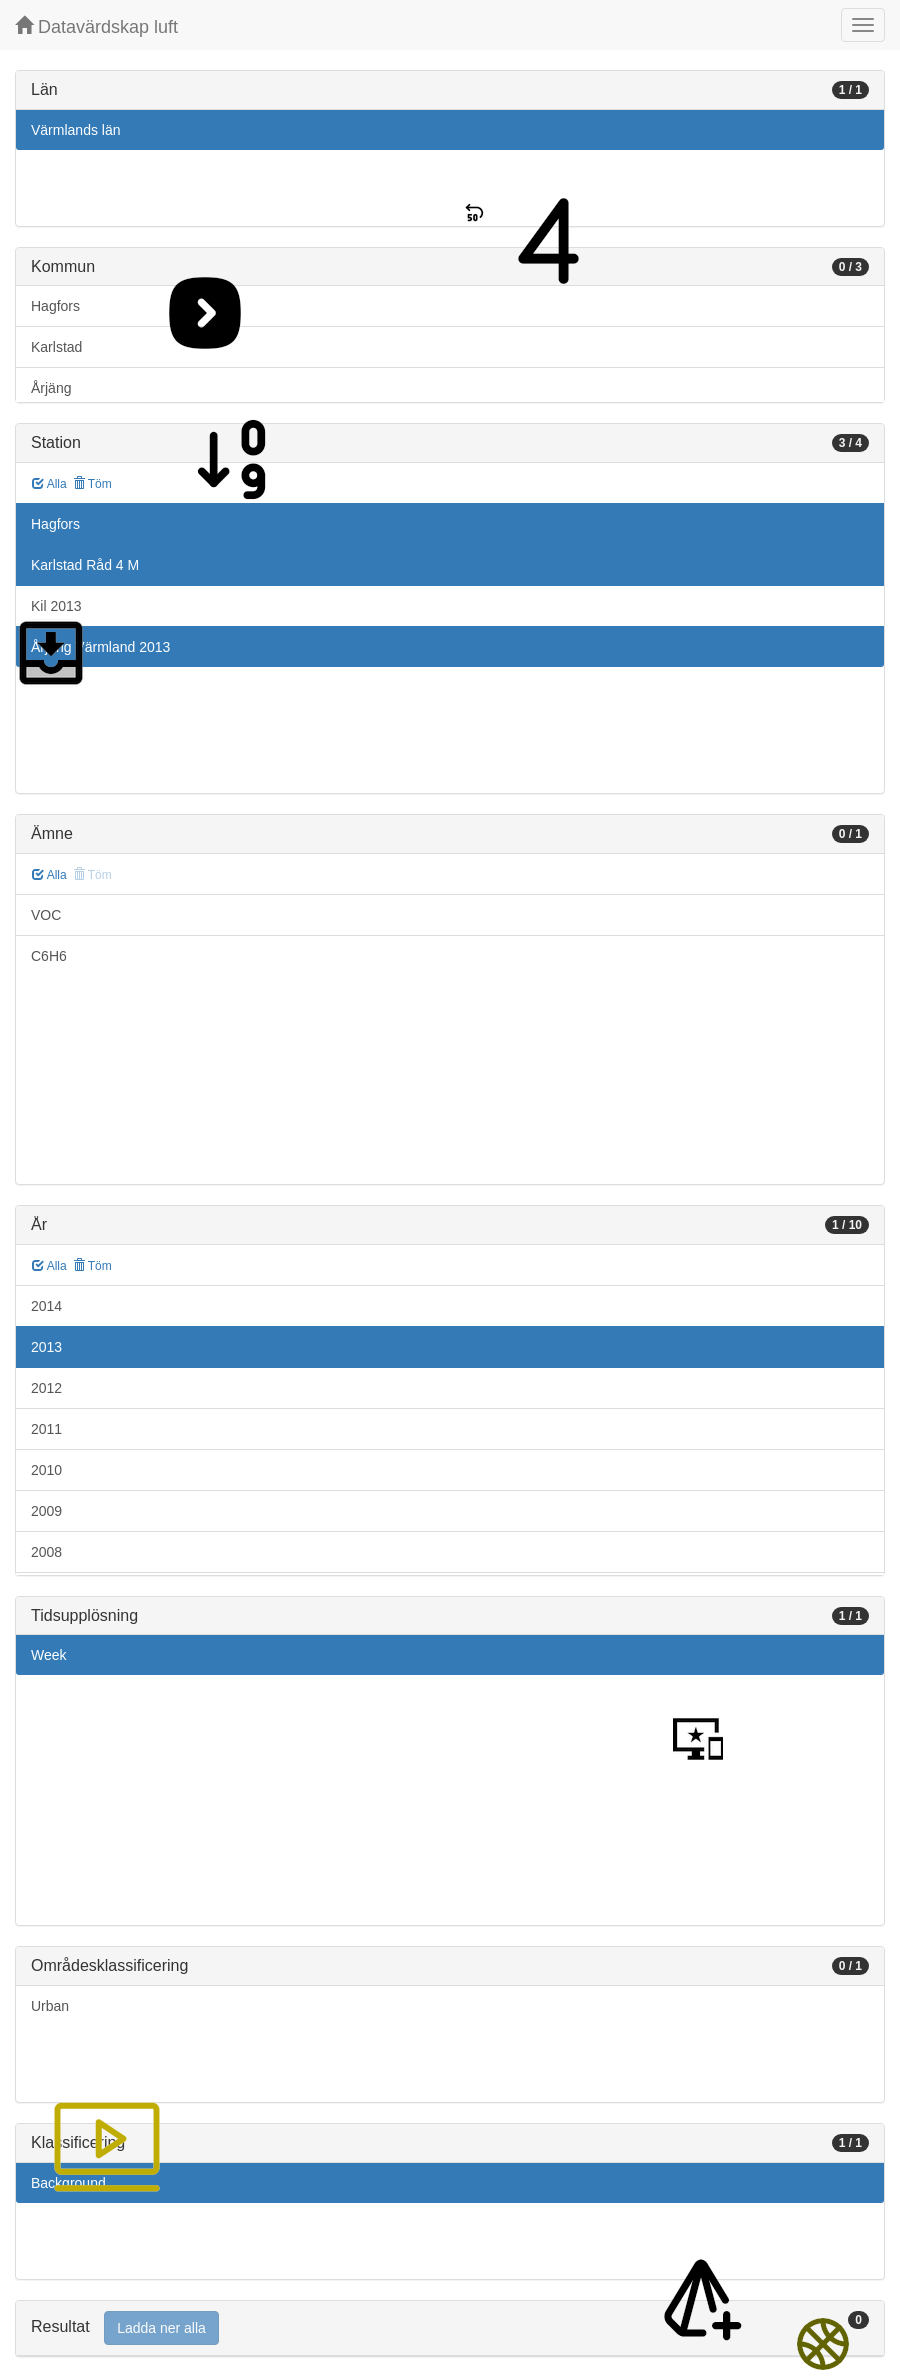 Image resolution: width=900 pixels, height=2377 pixels. Describe the element at coordinates (698, 1739) in the screenshot. I see `view important or priority devices` at that location.